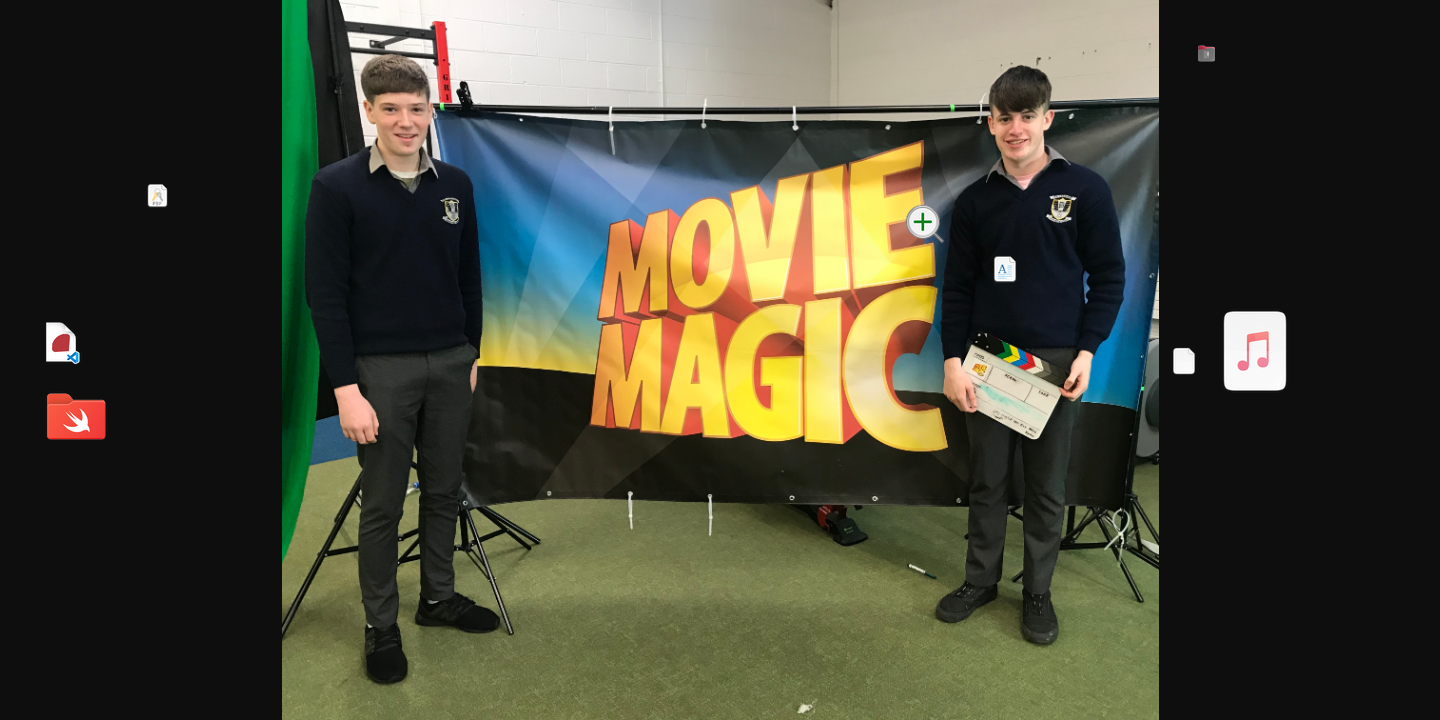  I want to click on a word processor or text document file, so click(1005, 269).